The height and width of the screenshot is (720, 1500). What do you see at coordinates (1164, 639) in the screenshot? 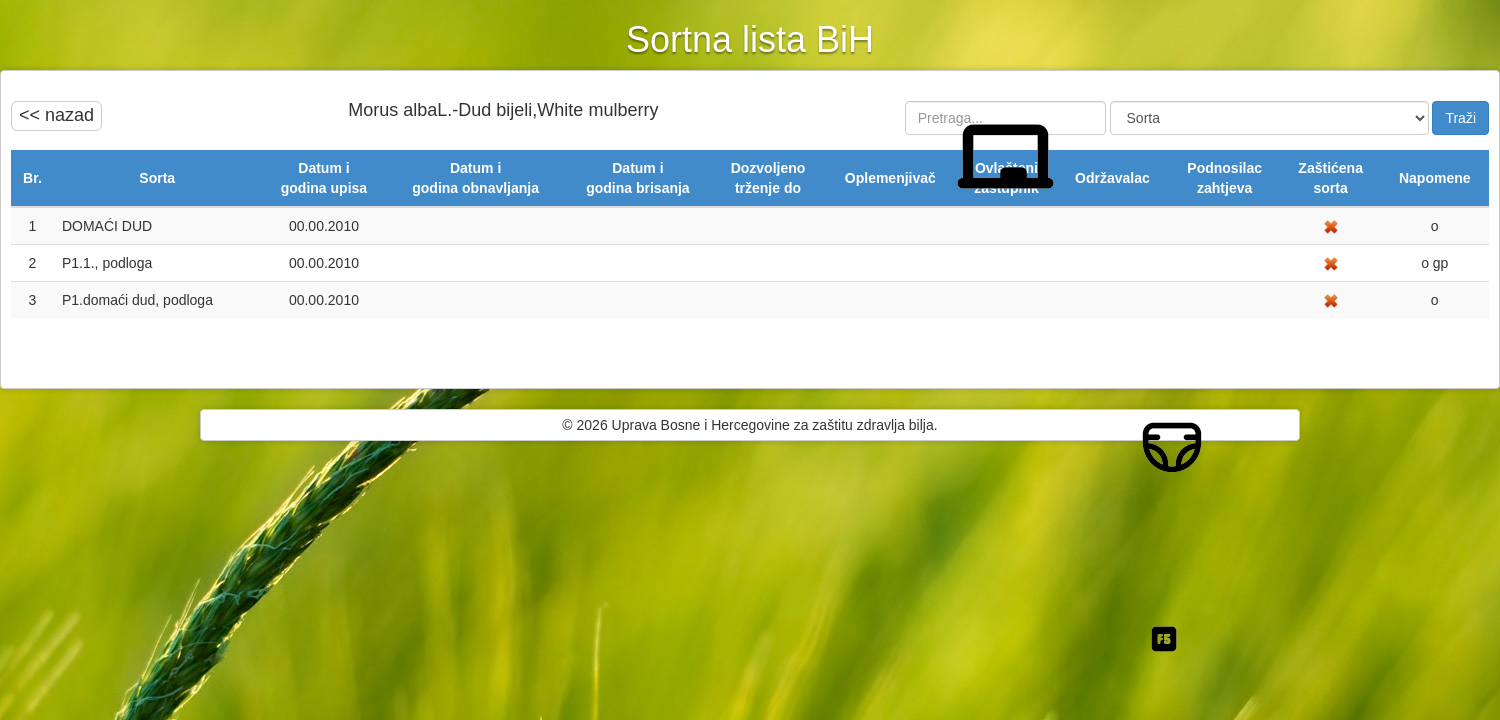
I see `press F5 to refresh the page` at bounding box center [1164, 639].